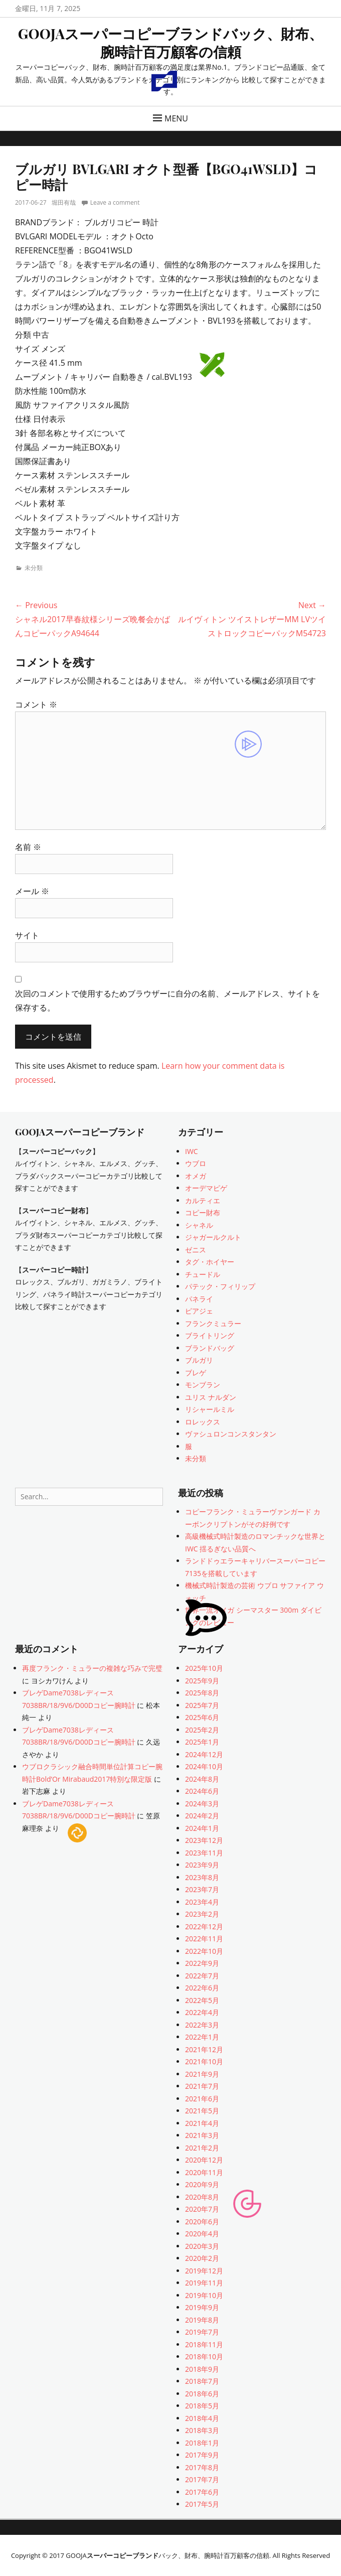  I want to click on open the Brex financial management app, so click(164, 81).